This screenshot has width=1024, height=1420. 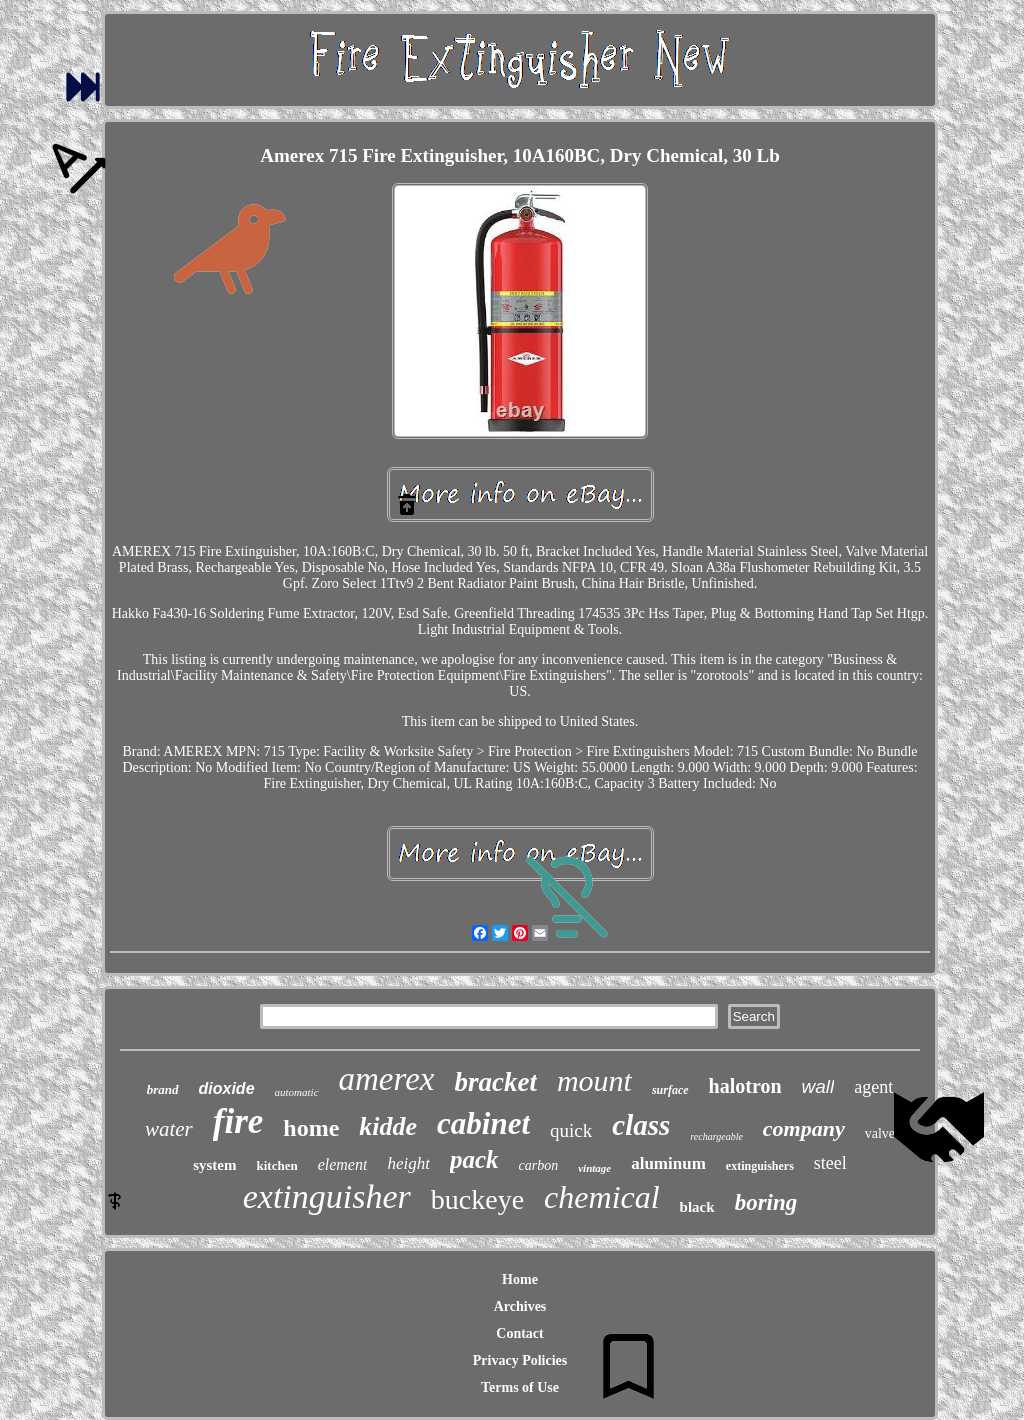 What do you see at coordinates (115, 1201) in the screenshot?
I see `access medical or healthcare services` at bounding box center [115, 1201].